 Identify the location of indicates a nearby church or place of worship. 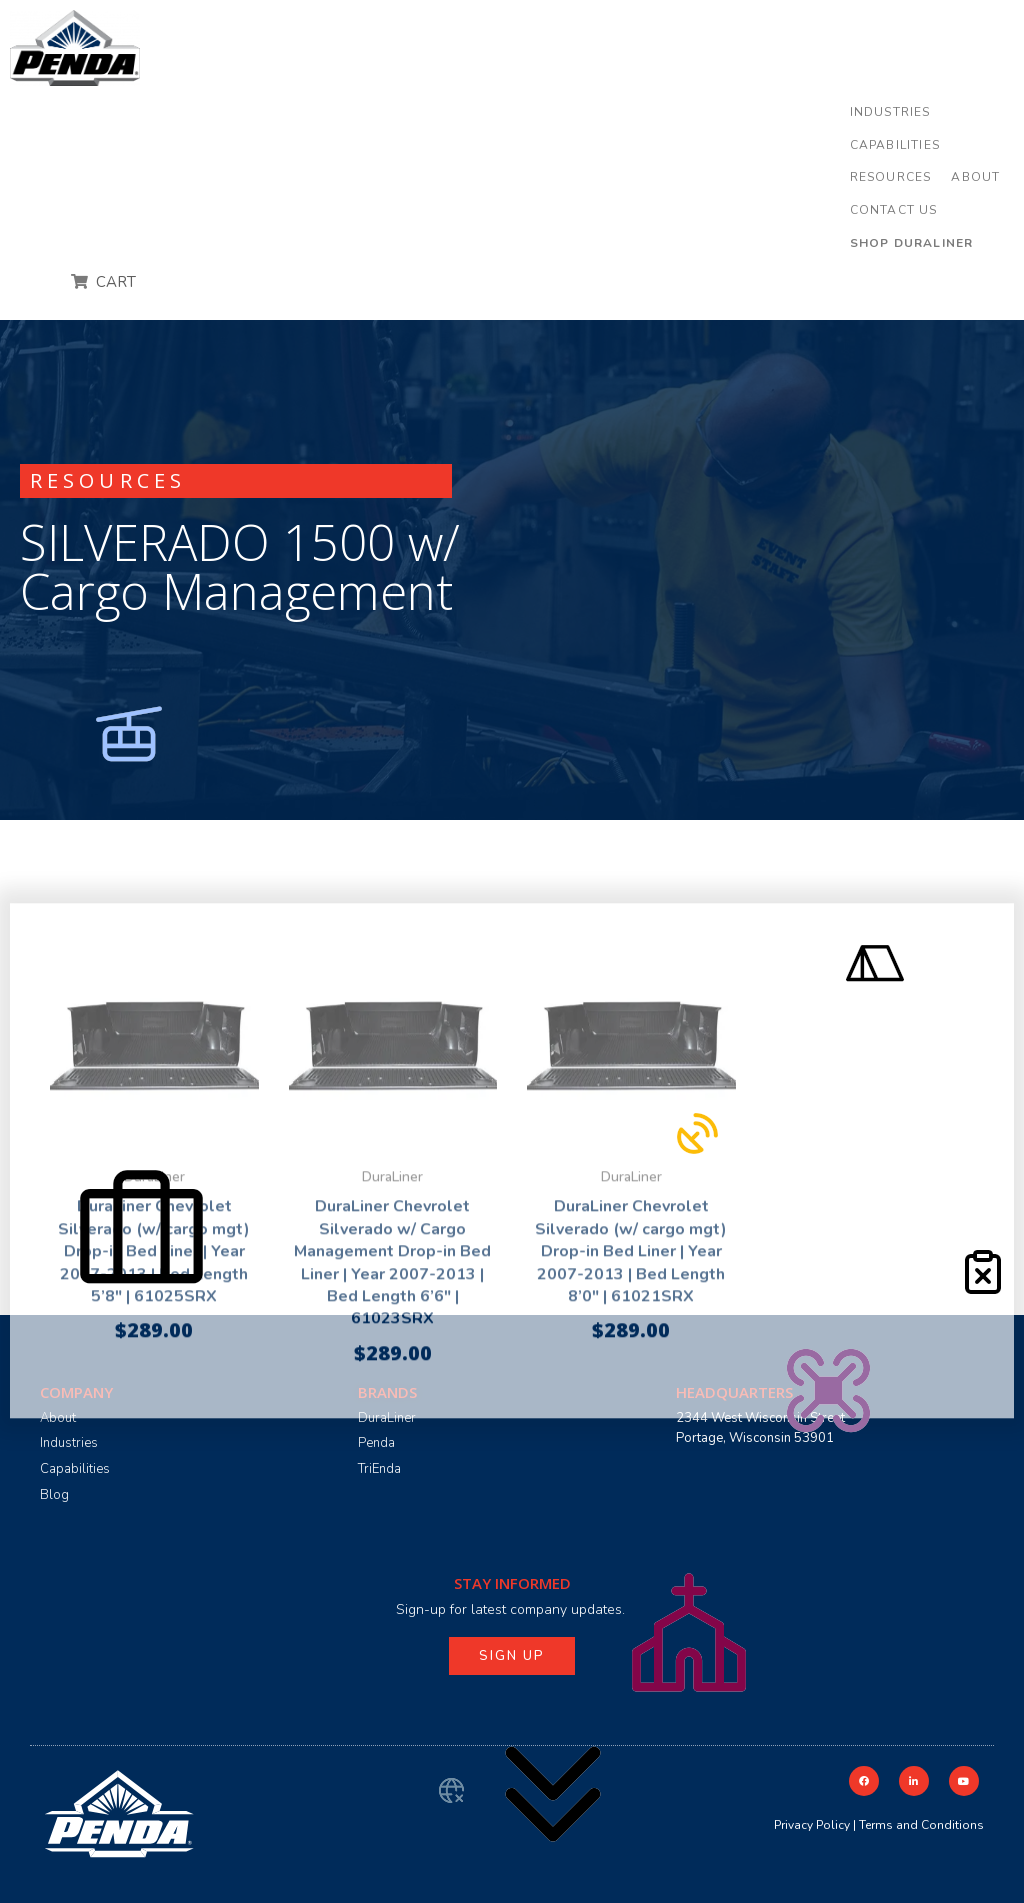
(689, 1639).